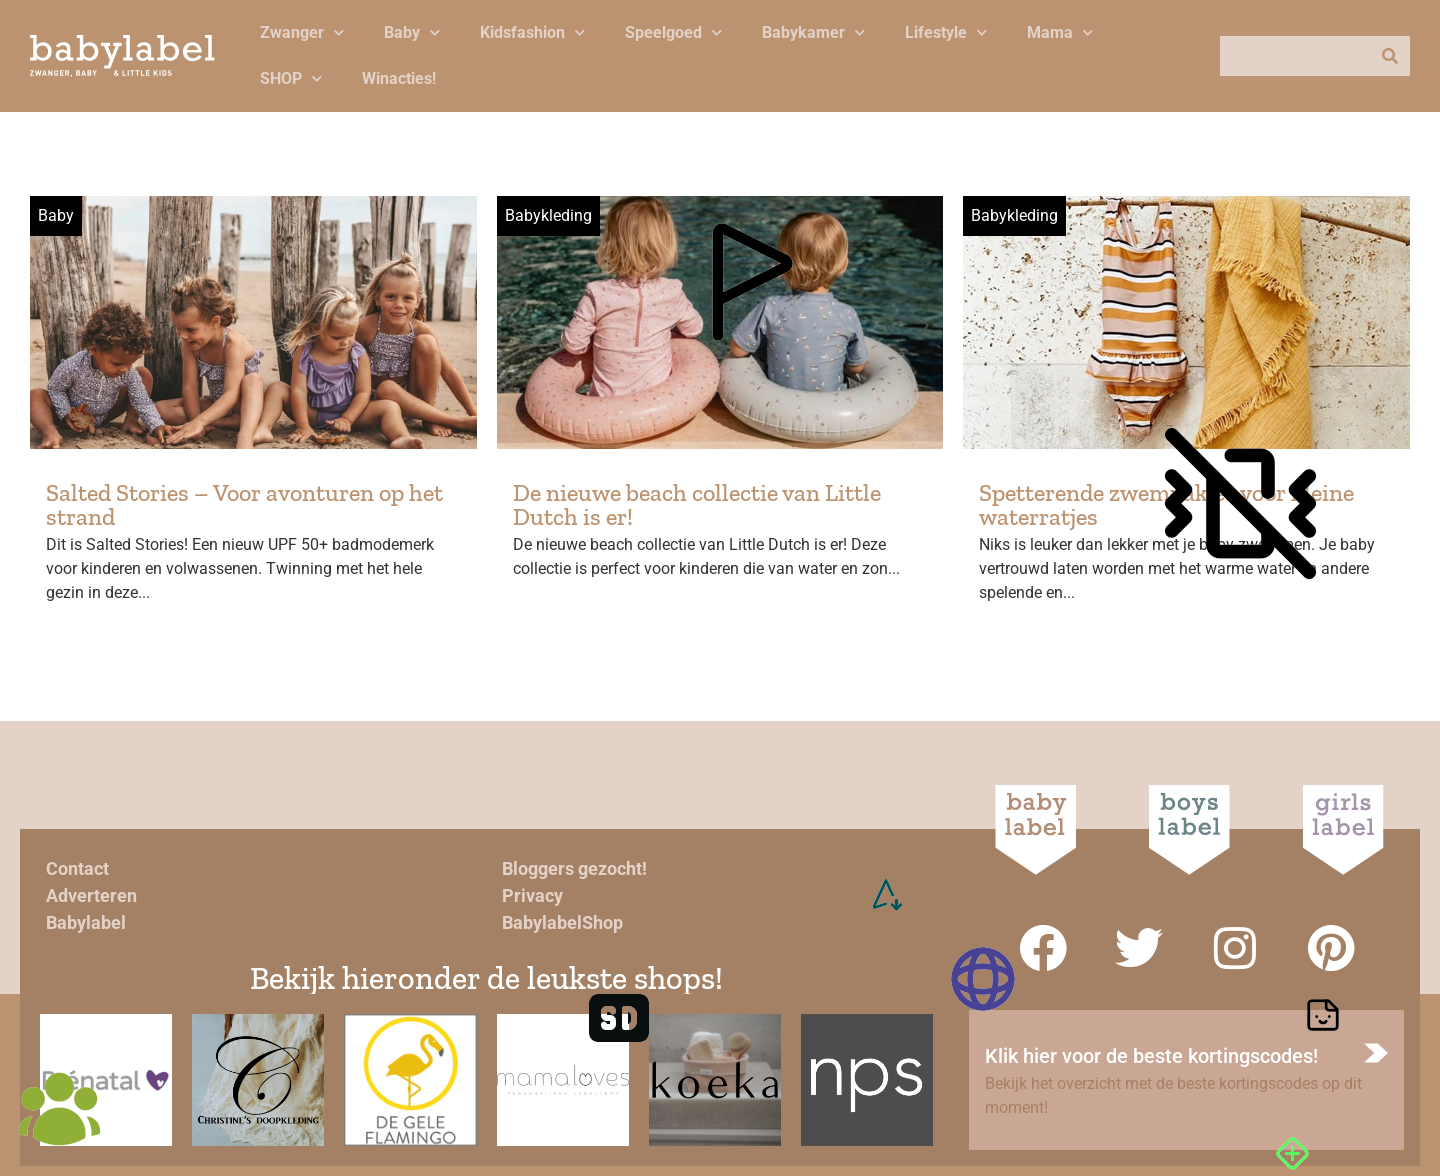 This screenshot has height=1176, width=1440. I want to click on navigate downward or scroll down, so click(886, 894).